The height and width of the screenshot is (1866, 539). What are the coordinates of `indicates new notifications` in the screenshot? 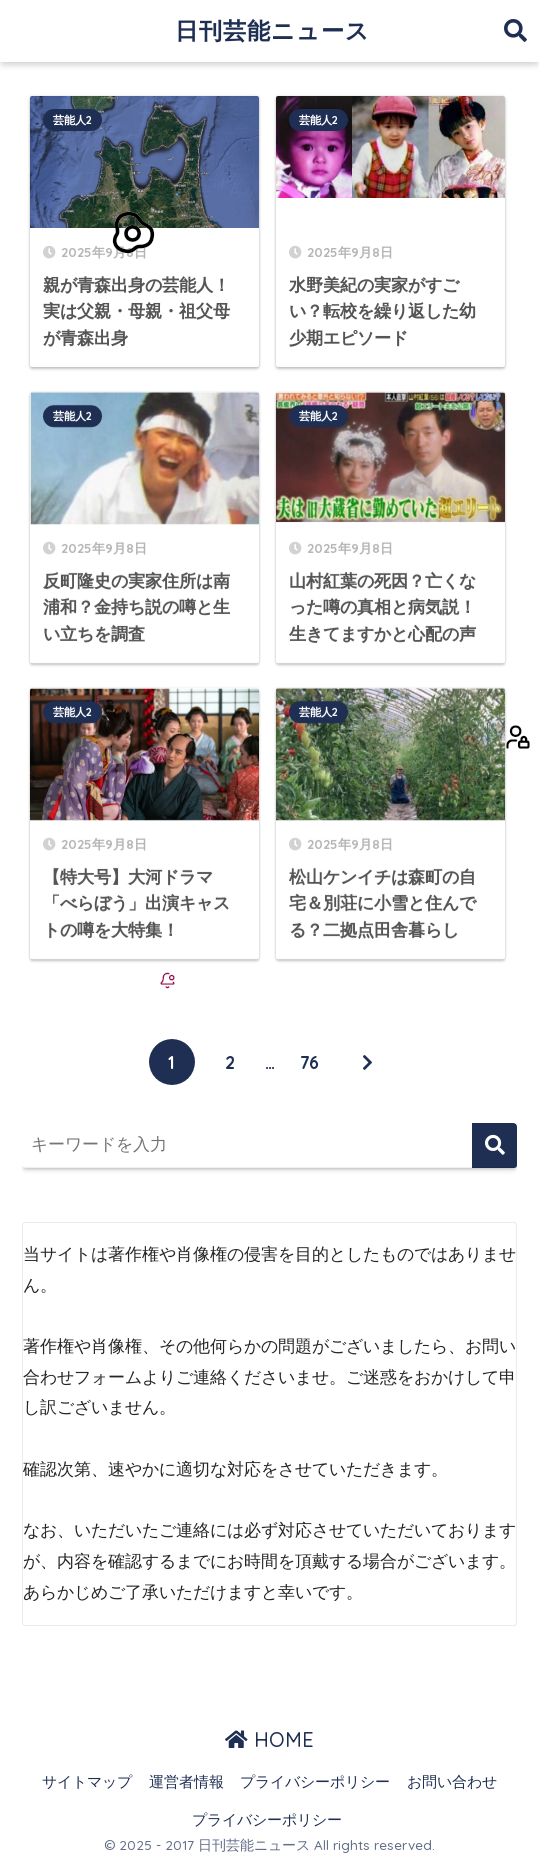 It's located at (167, 980).